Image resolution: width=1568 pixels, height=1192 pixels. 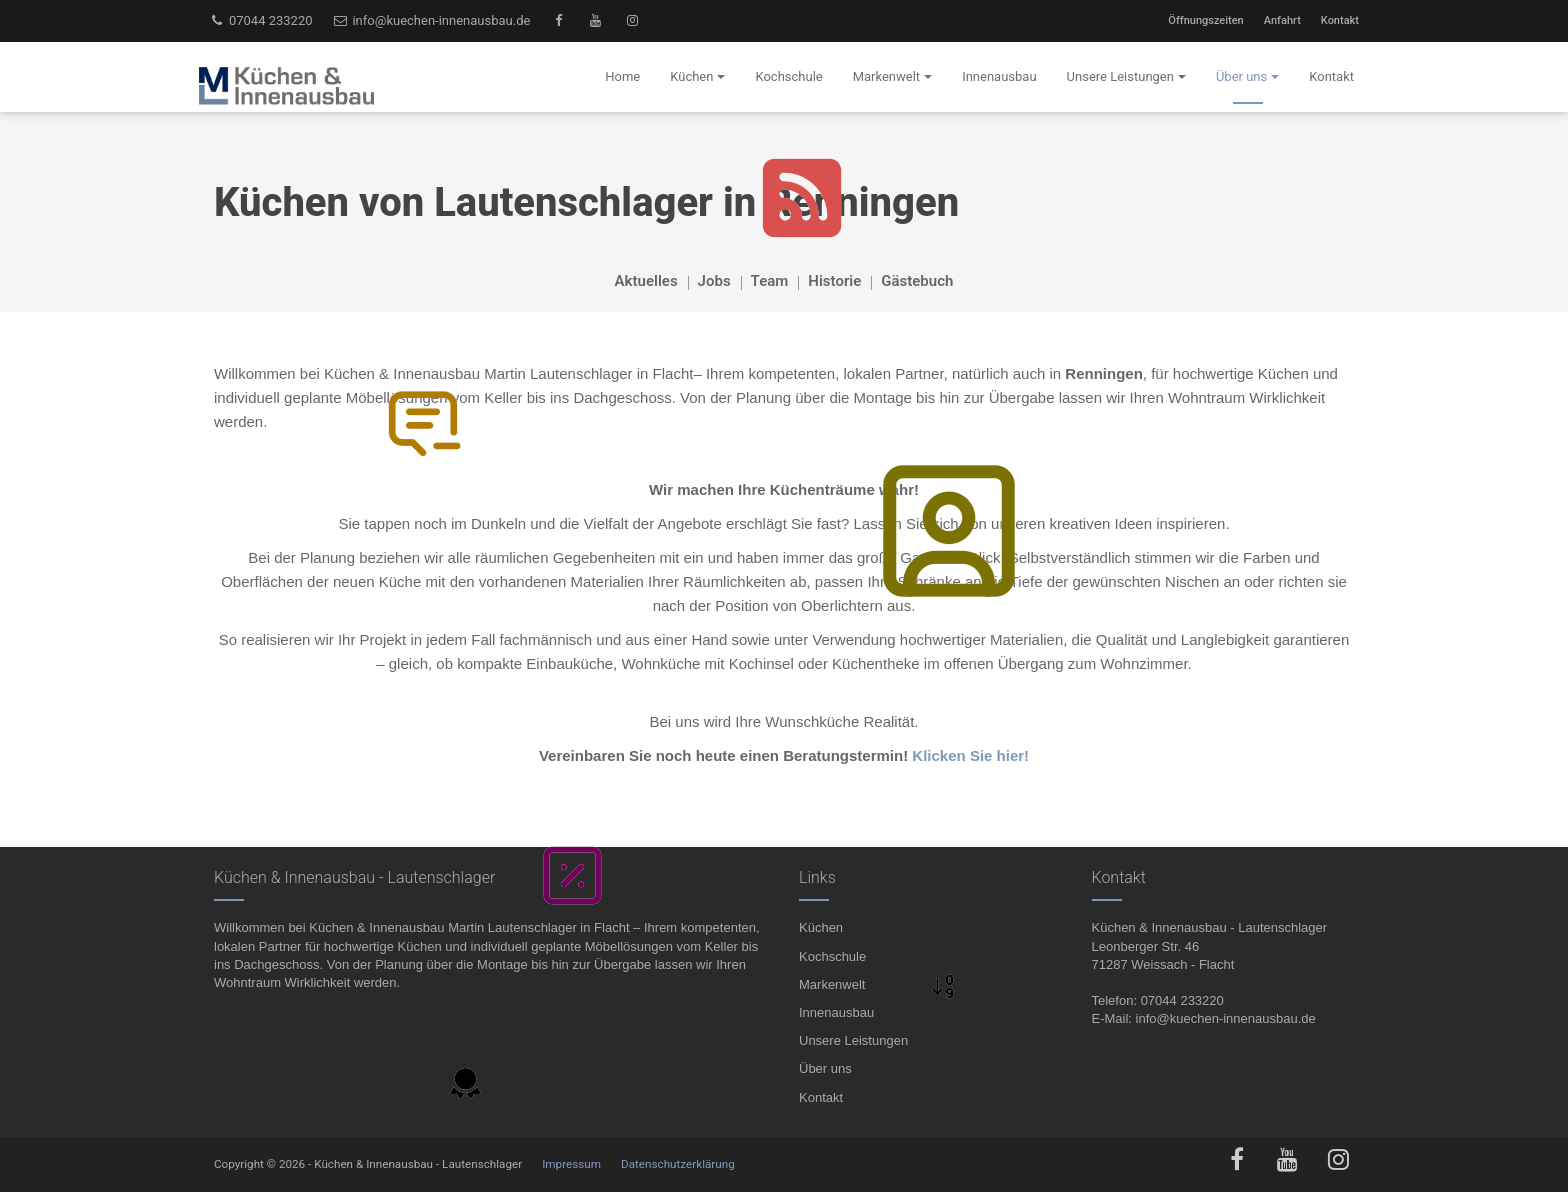 I want to click on view achievements or awards, so click(x=465, y=1083).